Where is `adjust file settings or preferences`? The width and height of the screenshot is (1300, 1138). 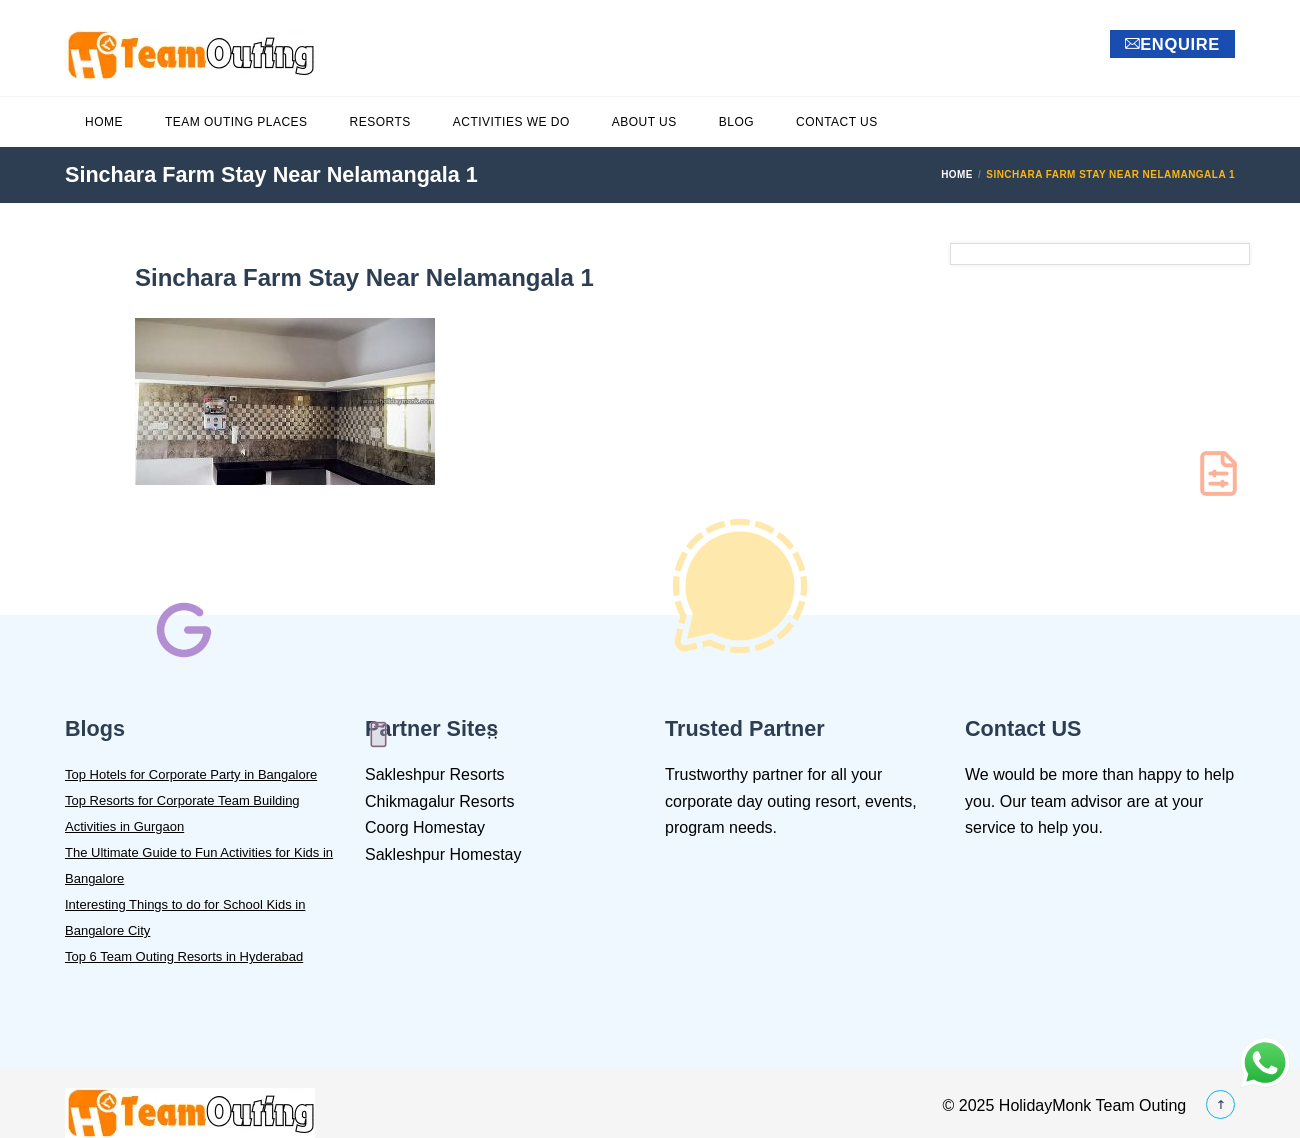
adjust file settings or preferences is located at coordinates (1218, 473).